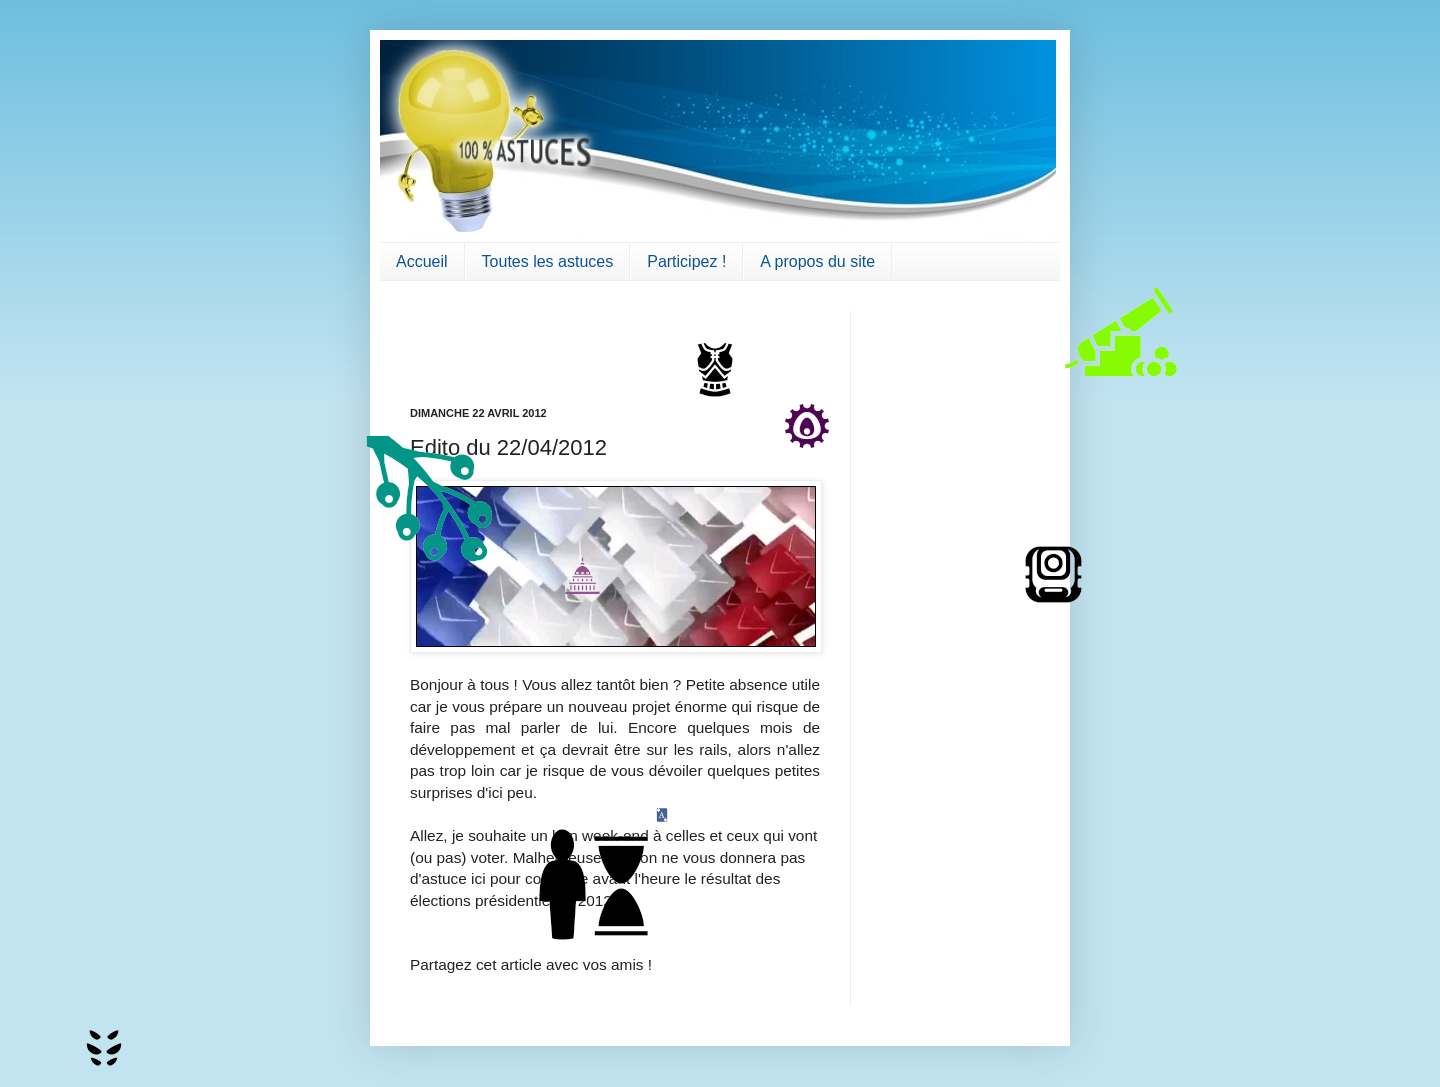  Describe the element at coordinates (1121, 332) in the screenshot. I see `fire cannon in pirate-themed game` at that location.